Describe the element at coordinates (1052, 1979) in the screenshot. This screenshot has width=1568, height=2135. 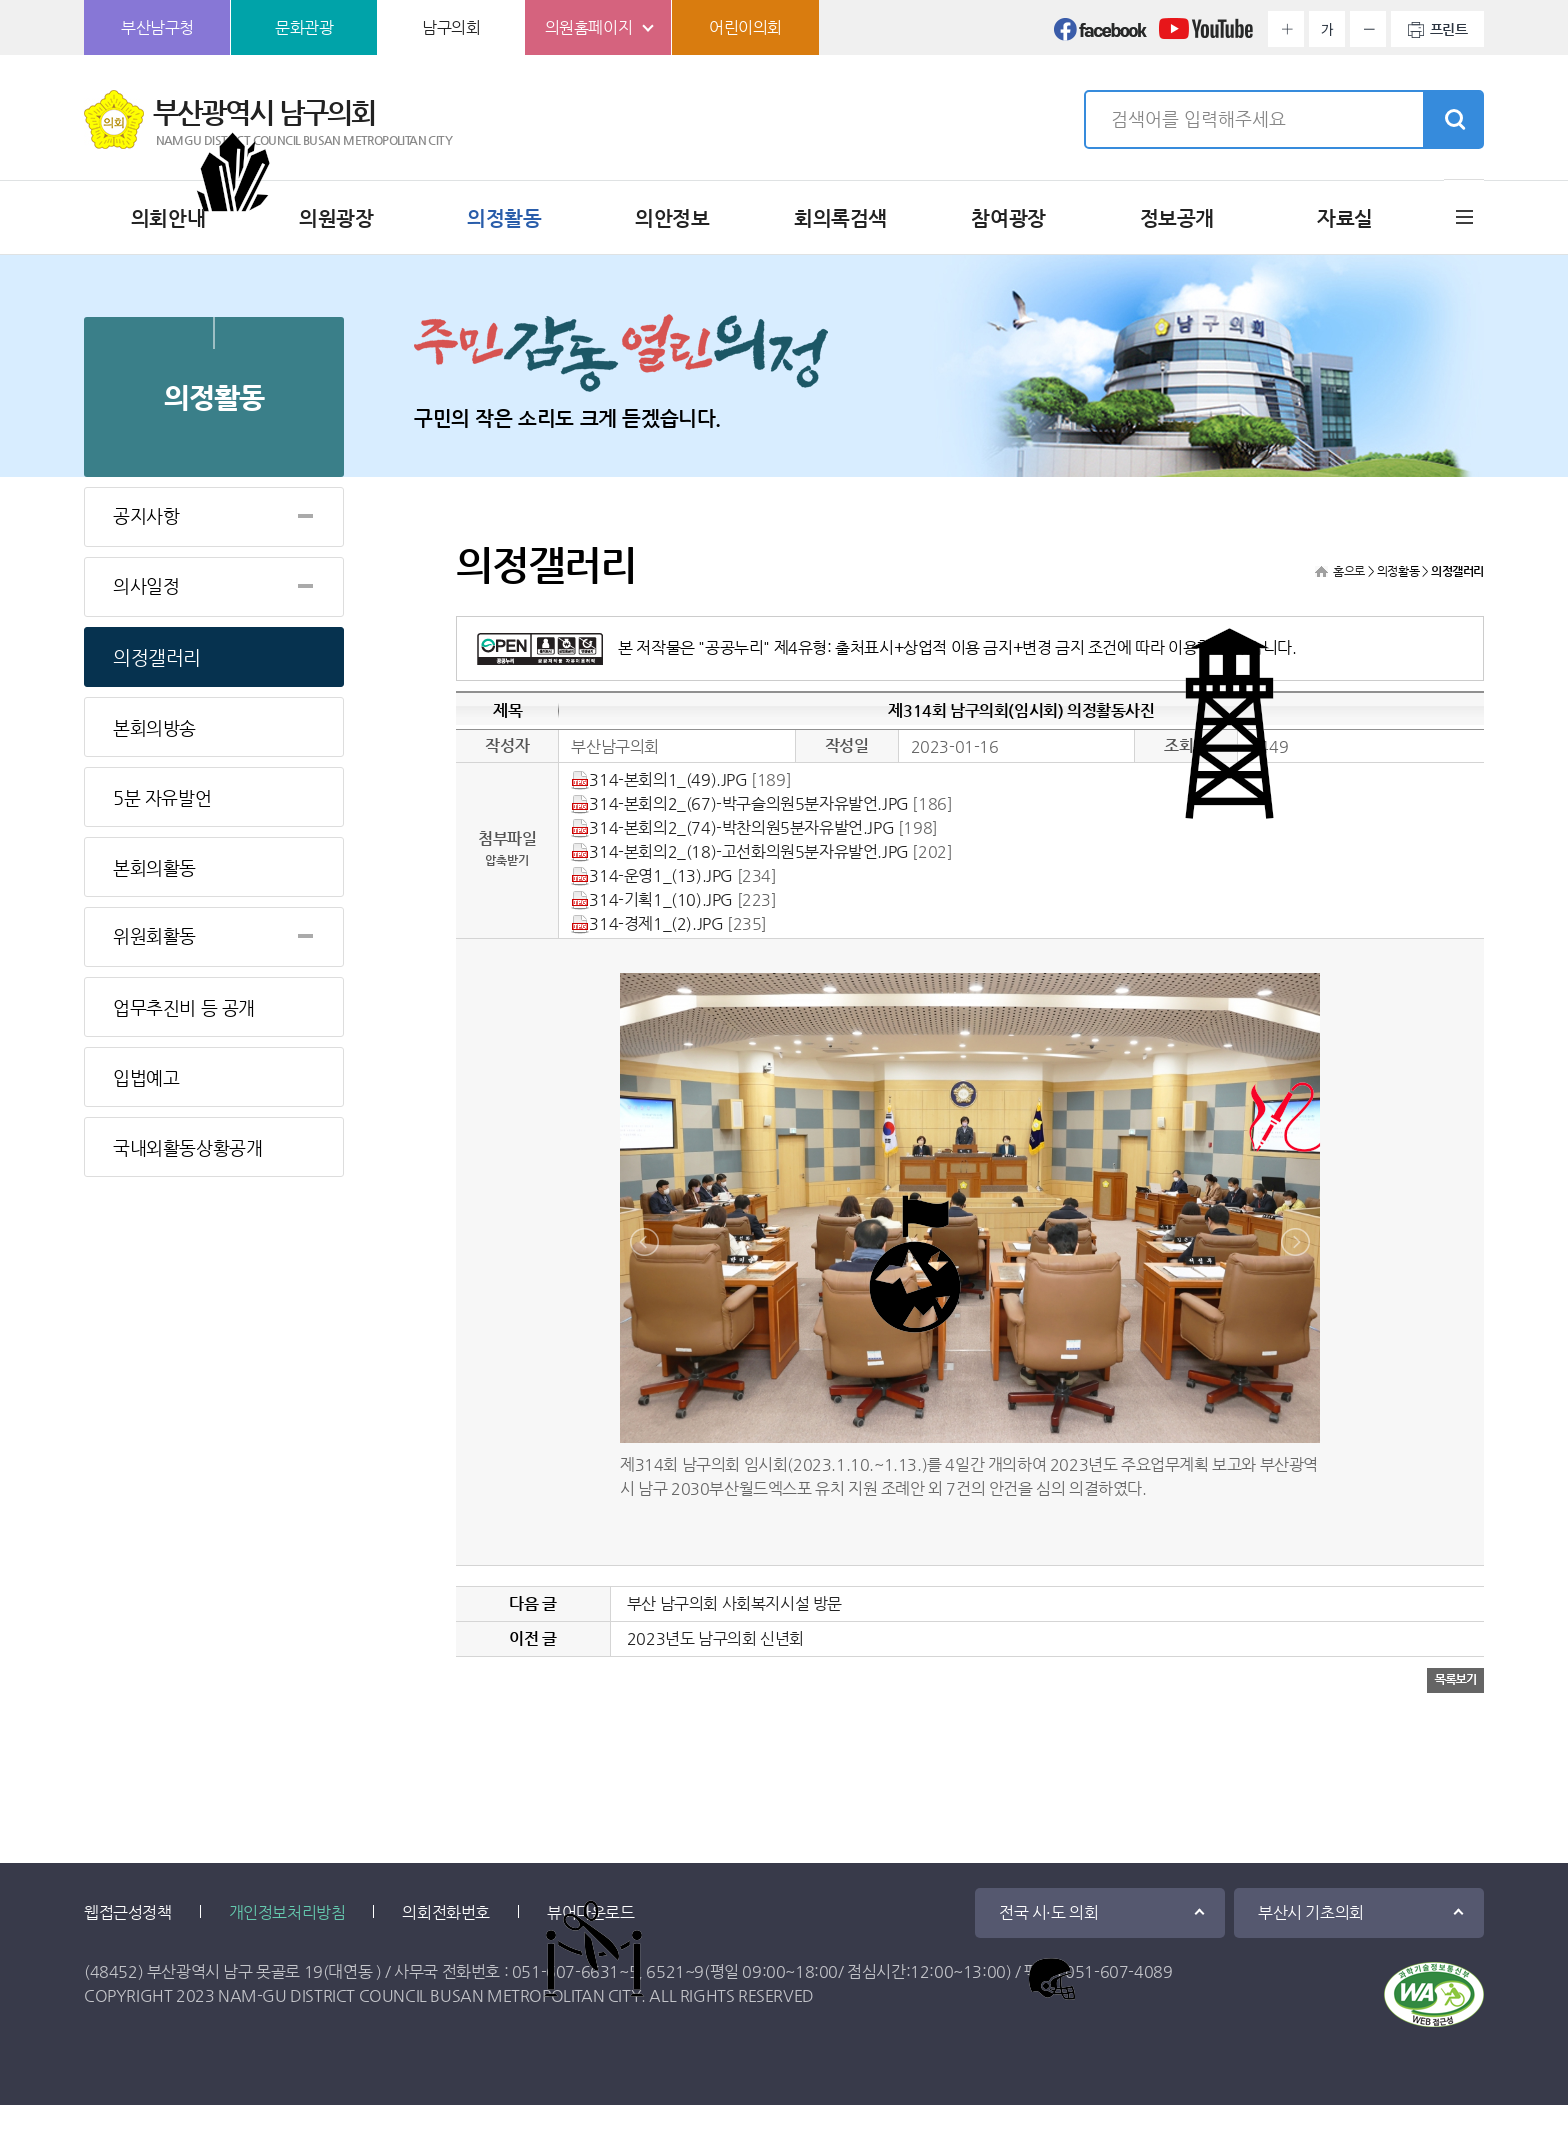
I see `access american football content or games` at that location.